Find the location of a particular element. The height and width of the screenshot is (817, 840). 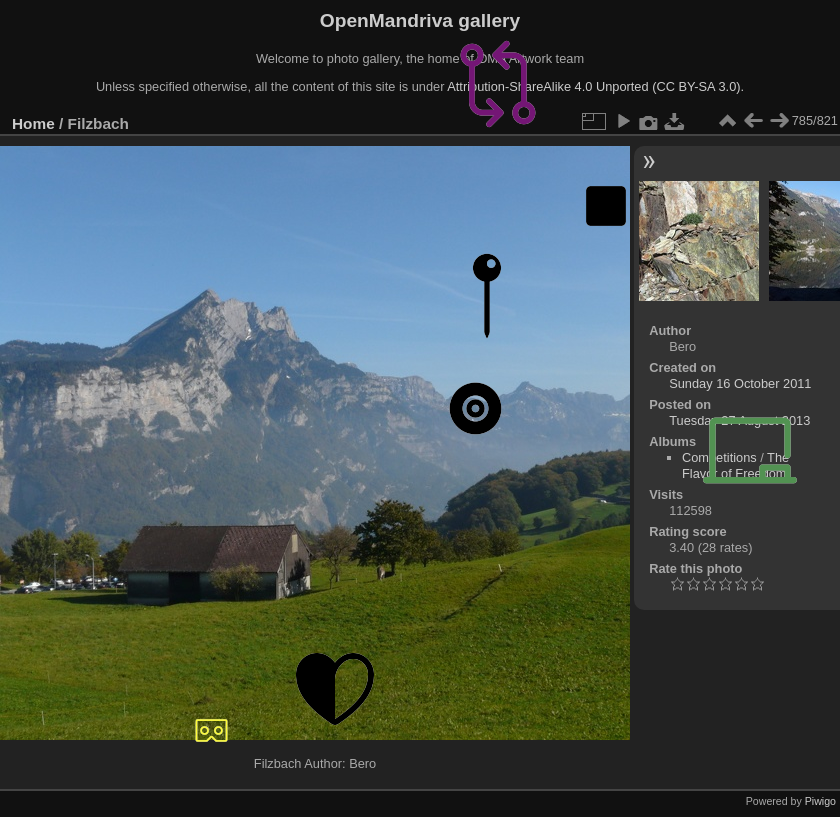

compare branches or code versions is located at coordinates (498, 84).